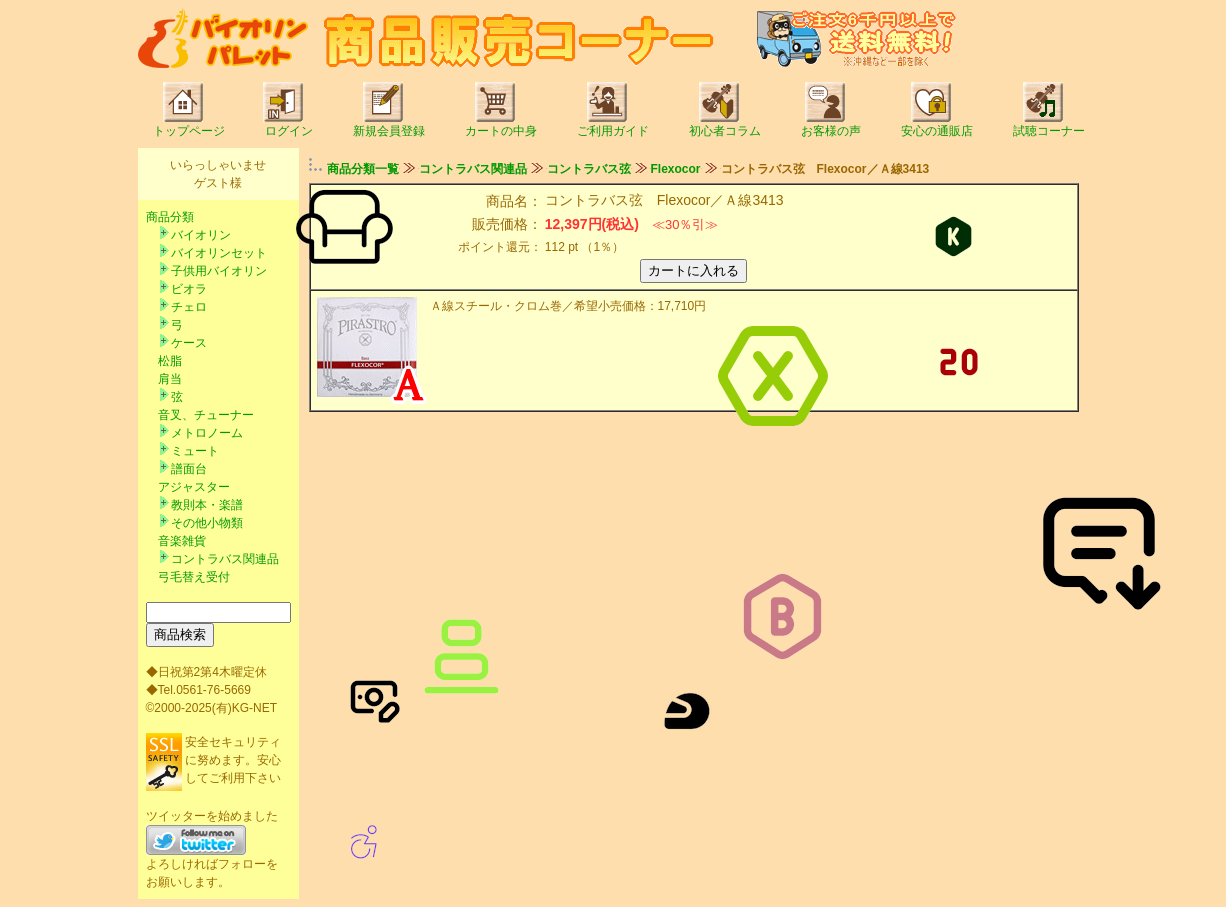 The width and height of the screenshot is (1226, 907). Describe the element at coordinates (344, 228) in the screenshot. I see `browse furniture or home decor items` at that location.